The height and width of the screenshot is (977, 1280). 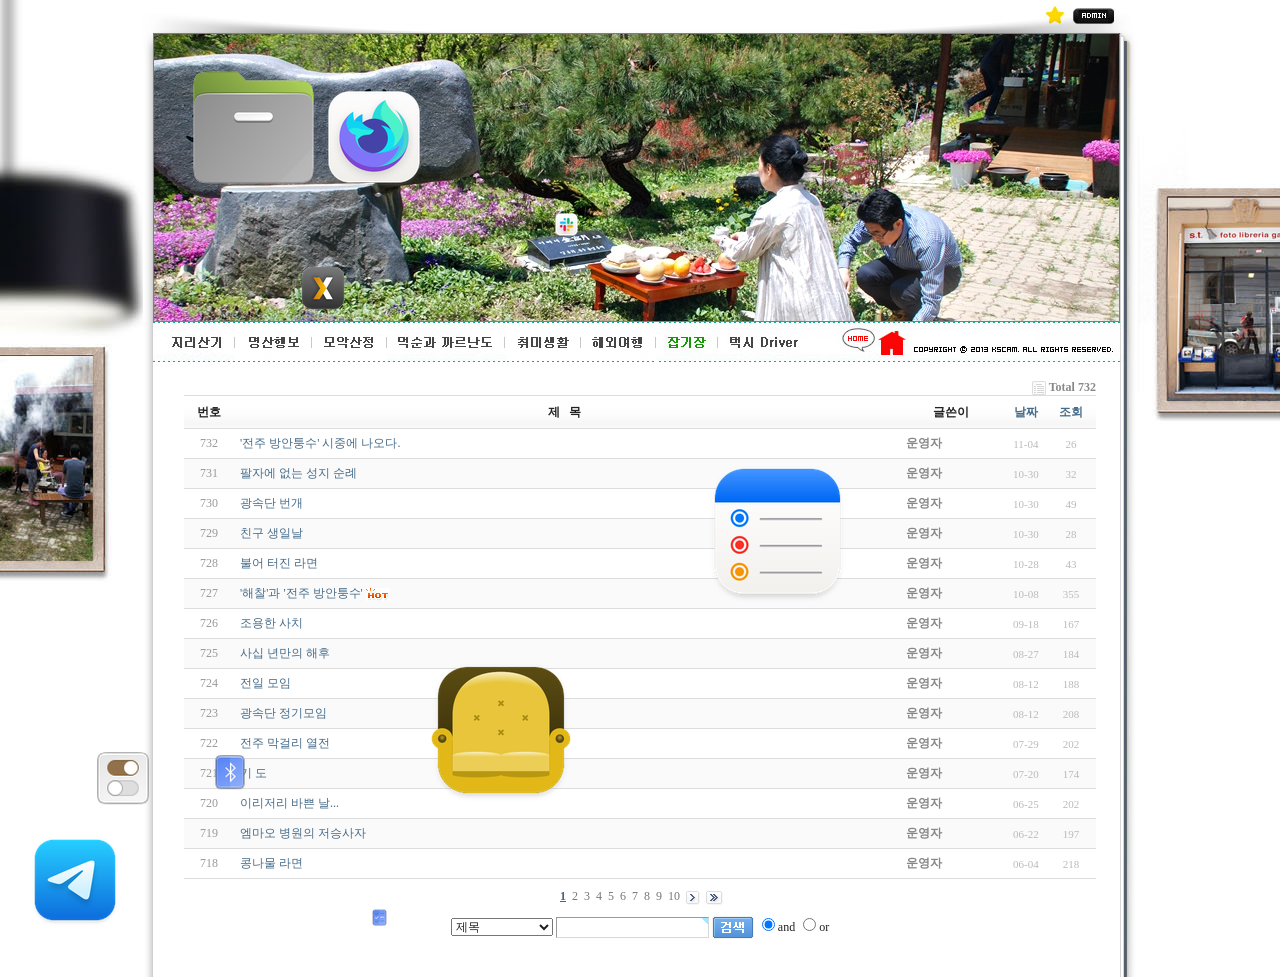 I want to click on open firefox nightly browser, so click(x=374, y=137).